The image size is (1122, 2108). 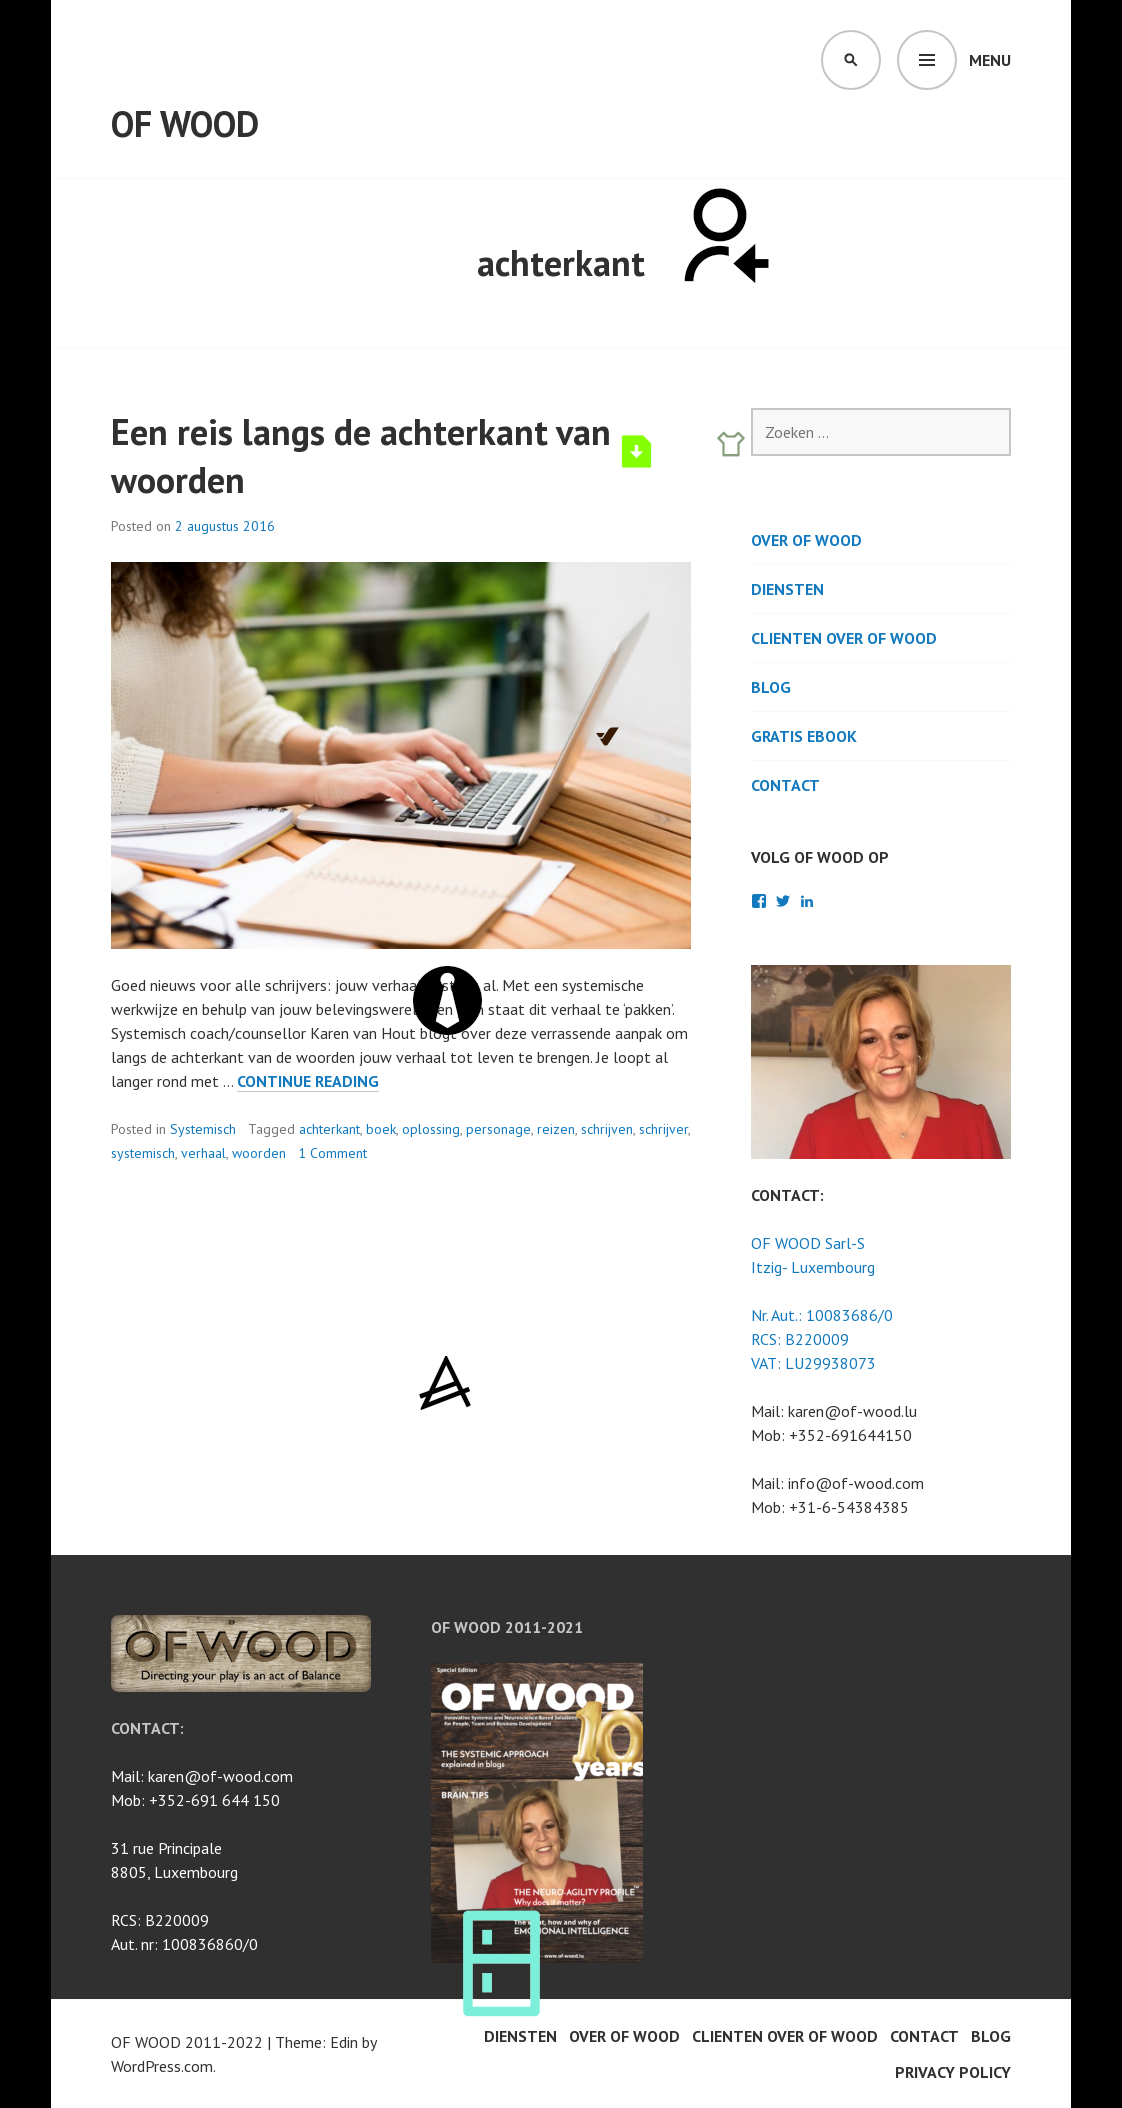 I want to click on open the Actual Budget app, so click(x=445, y=1383).